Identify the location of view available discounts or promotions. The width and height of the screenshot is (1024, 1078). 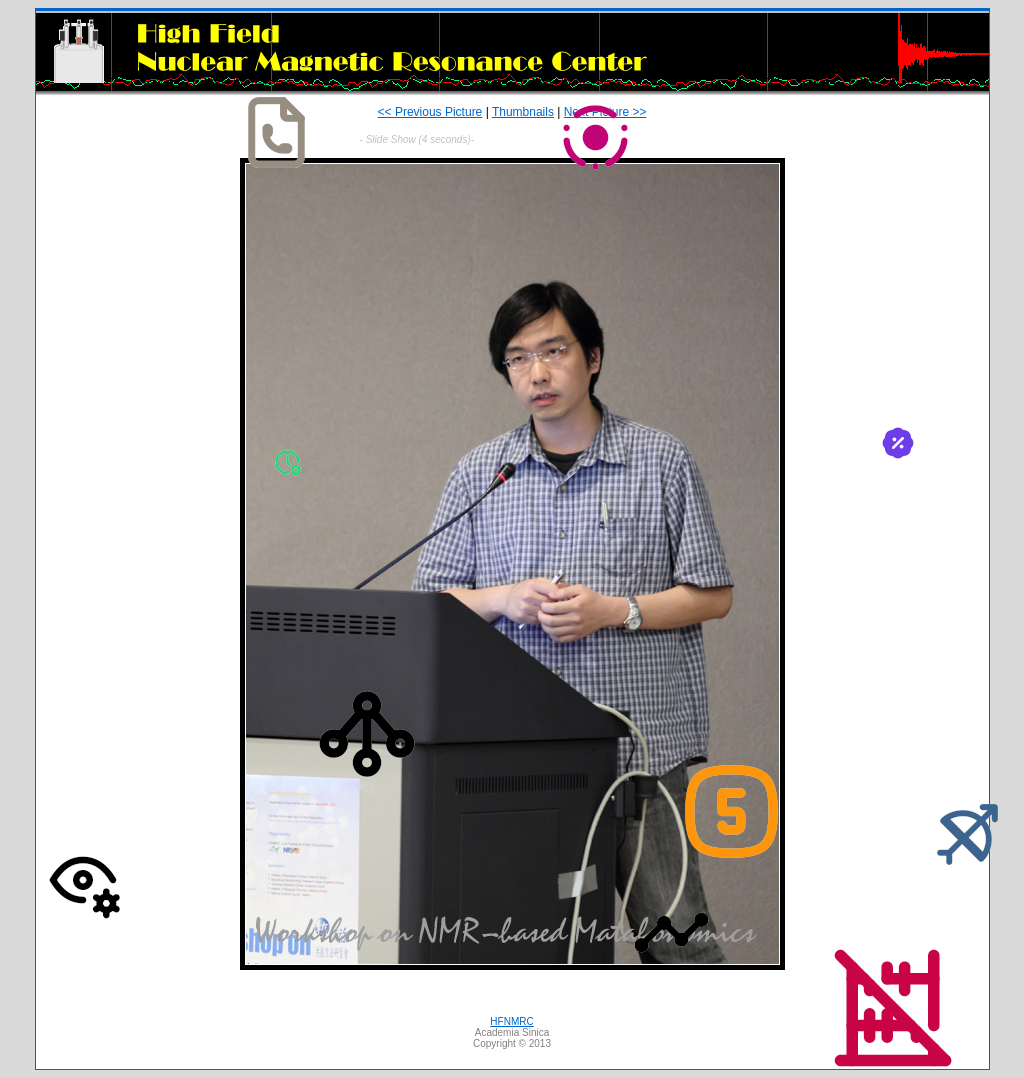
(898, 443).